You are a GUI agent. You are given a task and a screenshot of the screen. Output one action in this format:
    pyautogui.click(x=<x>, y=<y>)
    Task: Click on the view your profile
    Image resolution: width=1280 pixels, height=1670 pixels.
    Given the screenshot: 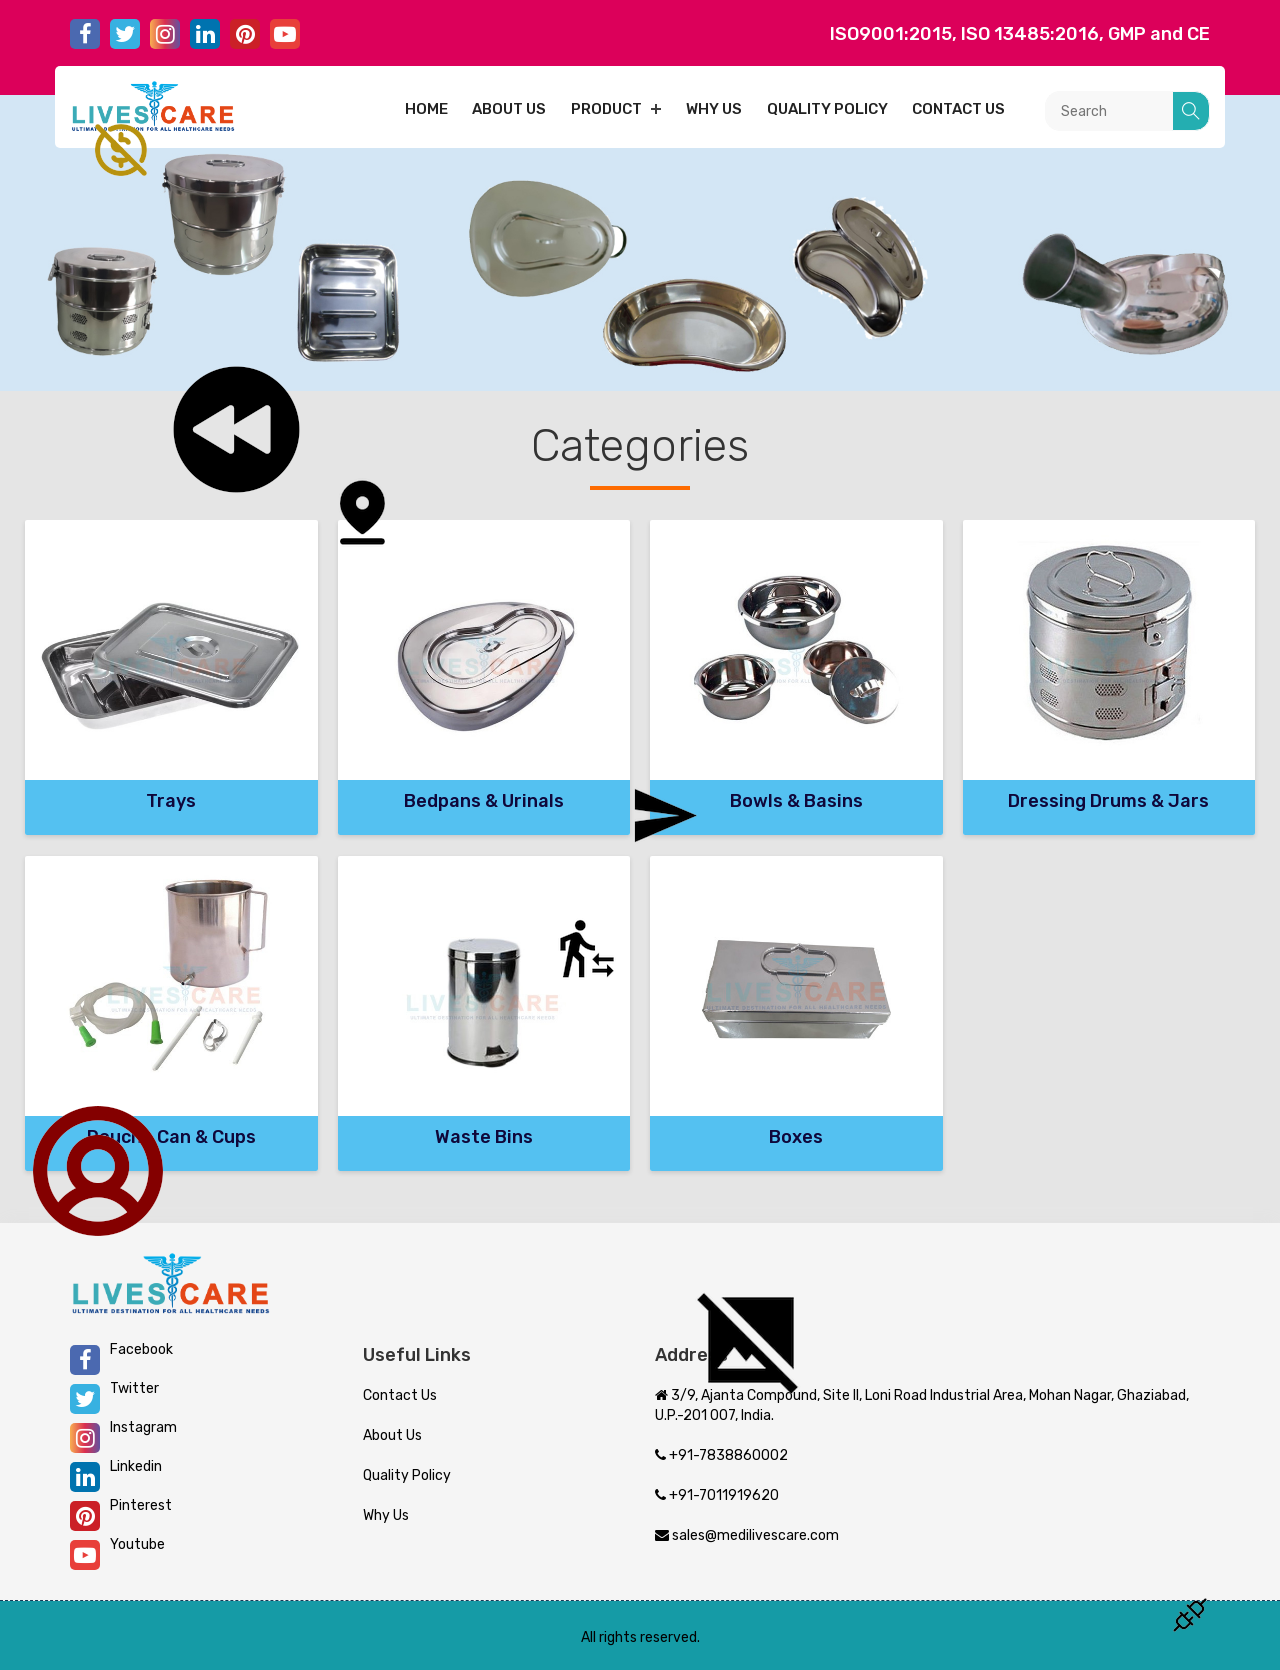 What is the action you would take?
    pyautogui.click(x=98, y=1171)
    